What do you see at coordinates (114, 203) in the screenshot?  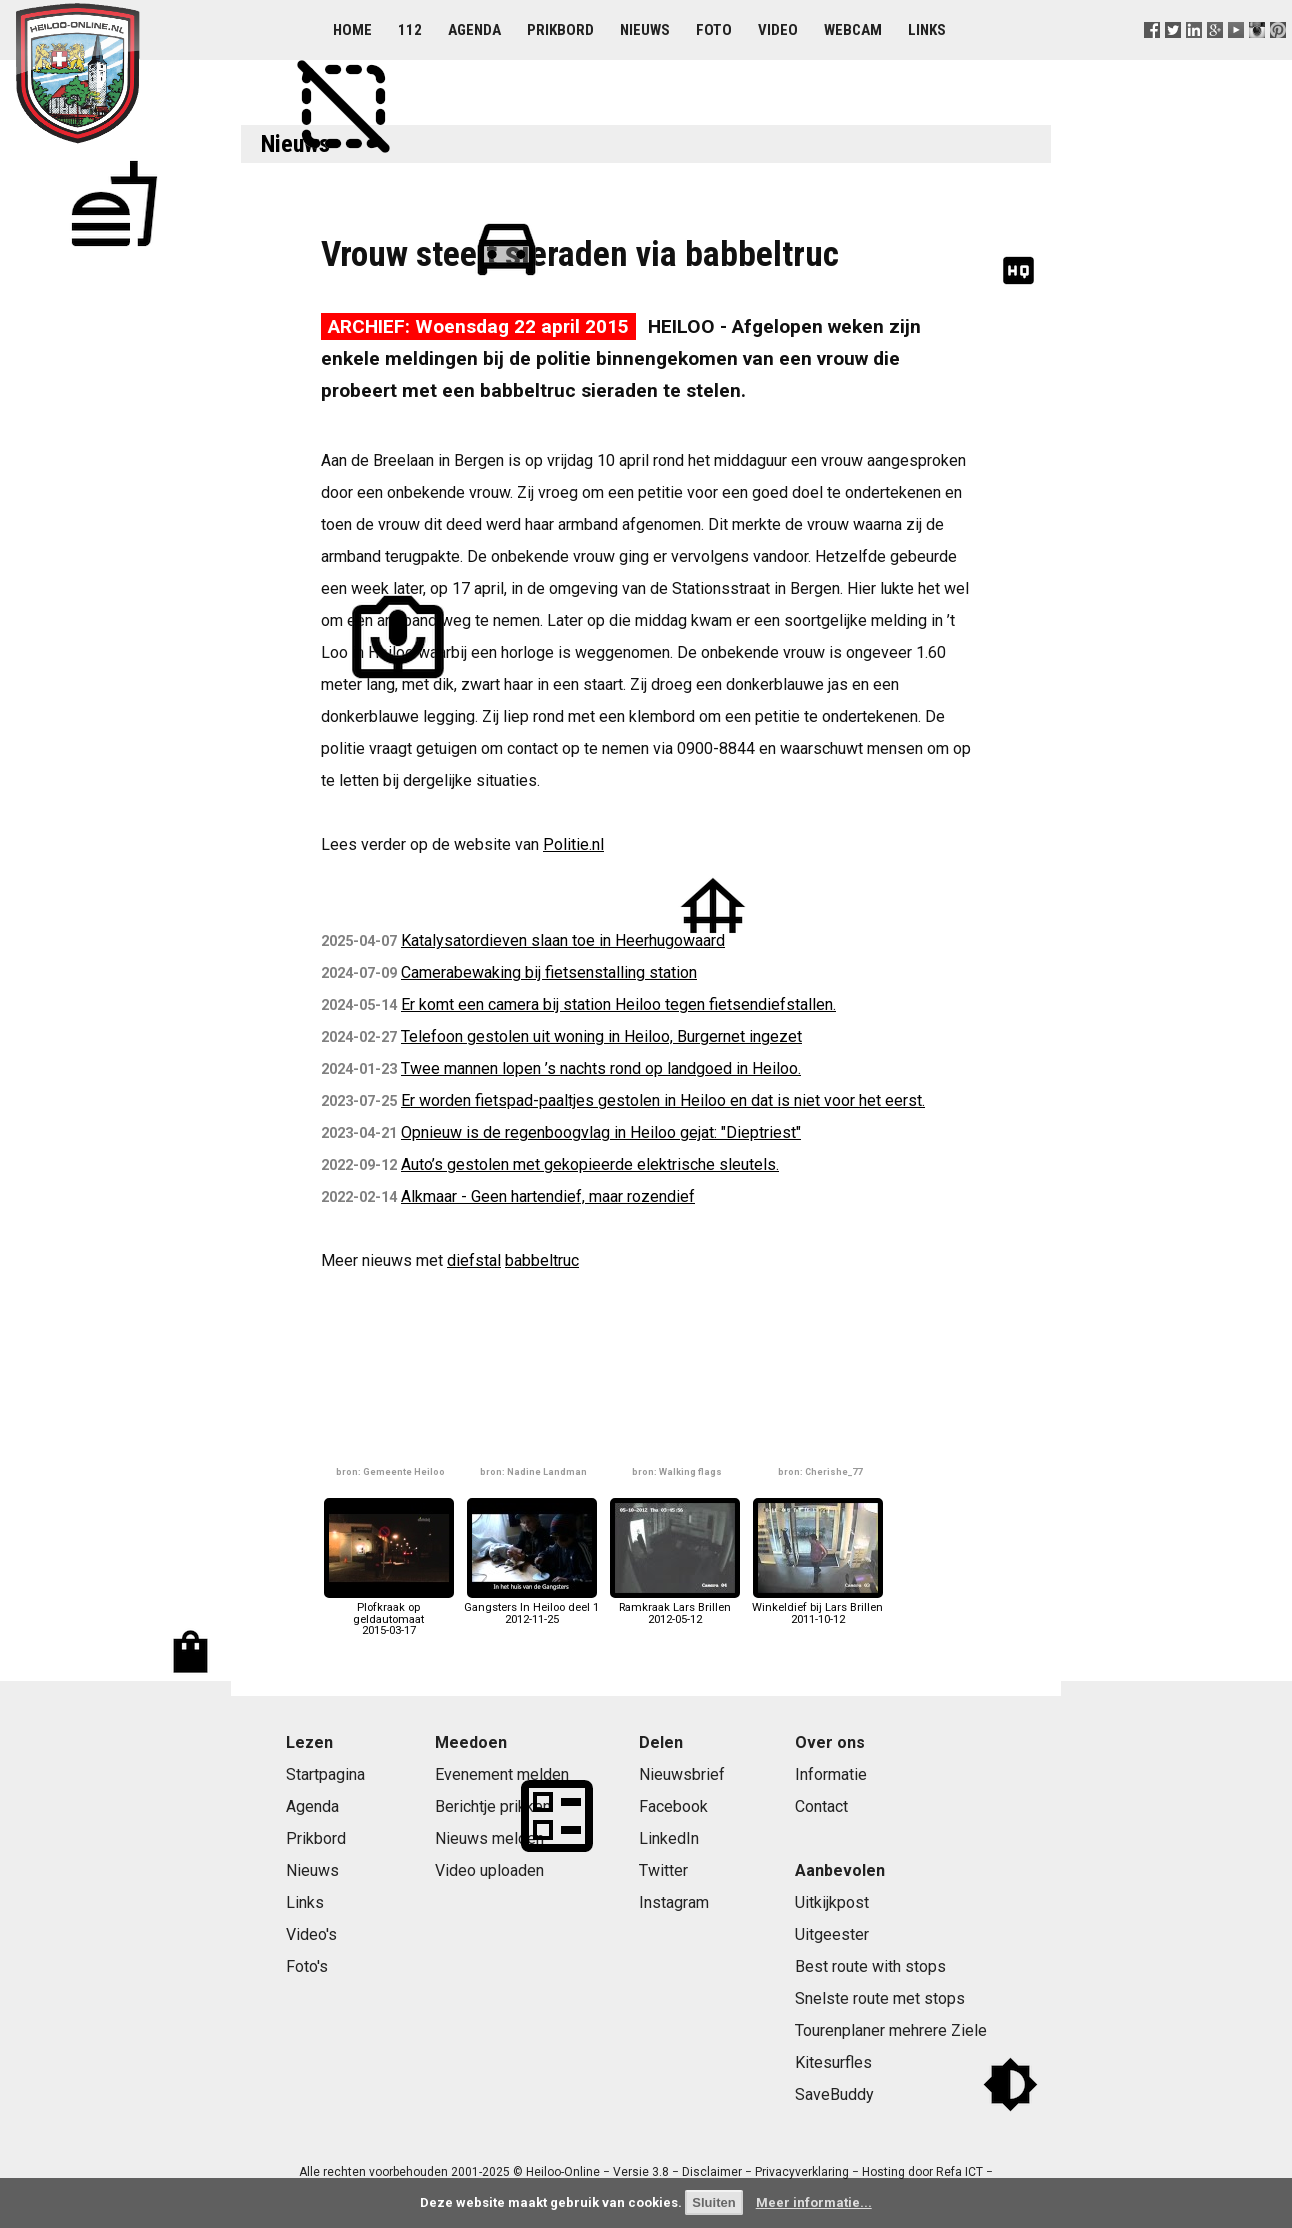 I see `find nearby fast food restaurants` at bounding box center [114, 203].